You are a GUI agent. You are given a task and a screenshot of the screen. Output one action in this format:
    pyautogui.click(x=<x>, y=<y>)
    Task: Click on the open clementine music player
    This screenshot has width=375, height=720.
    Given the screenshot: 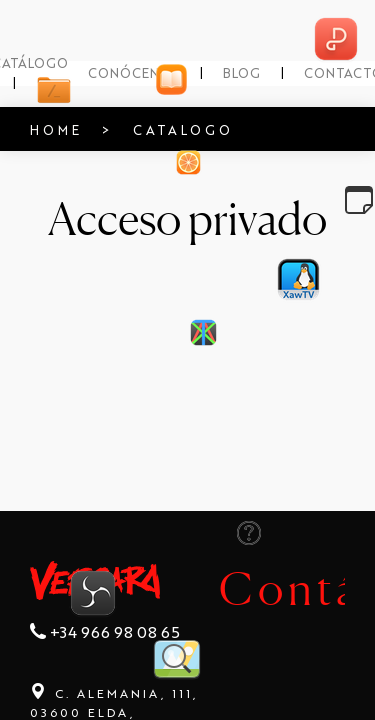 What is the action you would take?
    pyautogui.click(x=188, y=162)
    